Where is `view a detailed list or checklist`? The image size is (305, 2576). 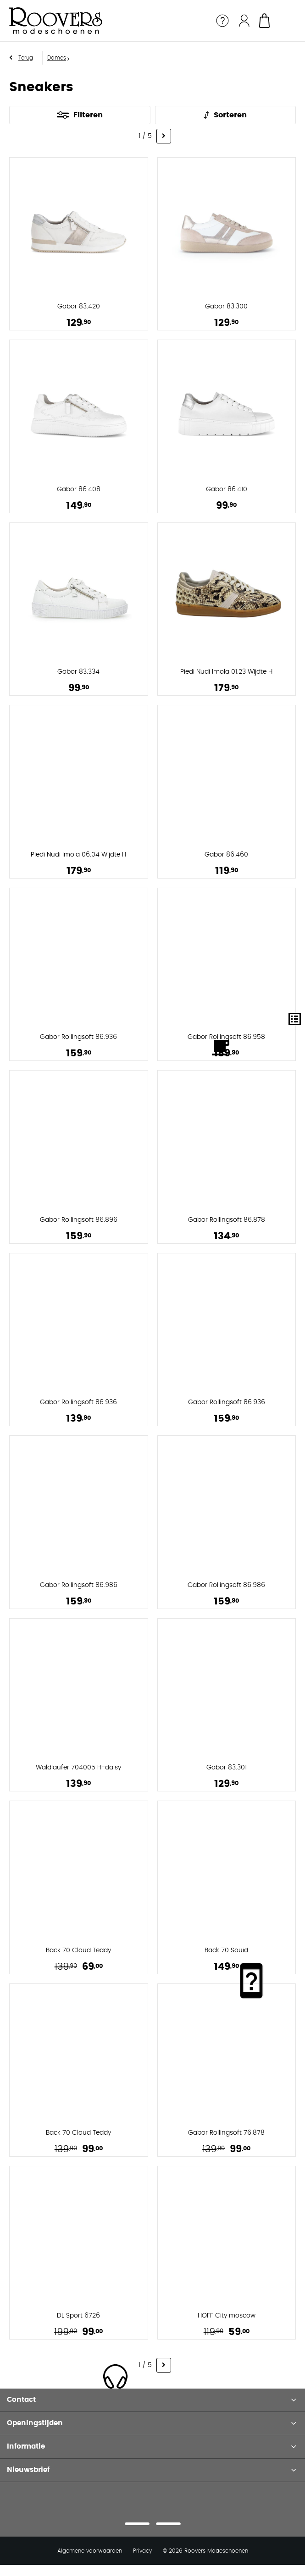
view a detailed list or checklist is located at coordinates (294, 1019).